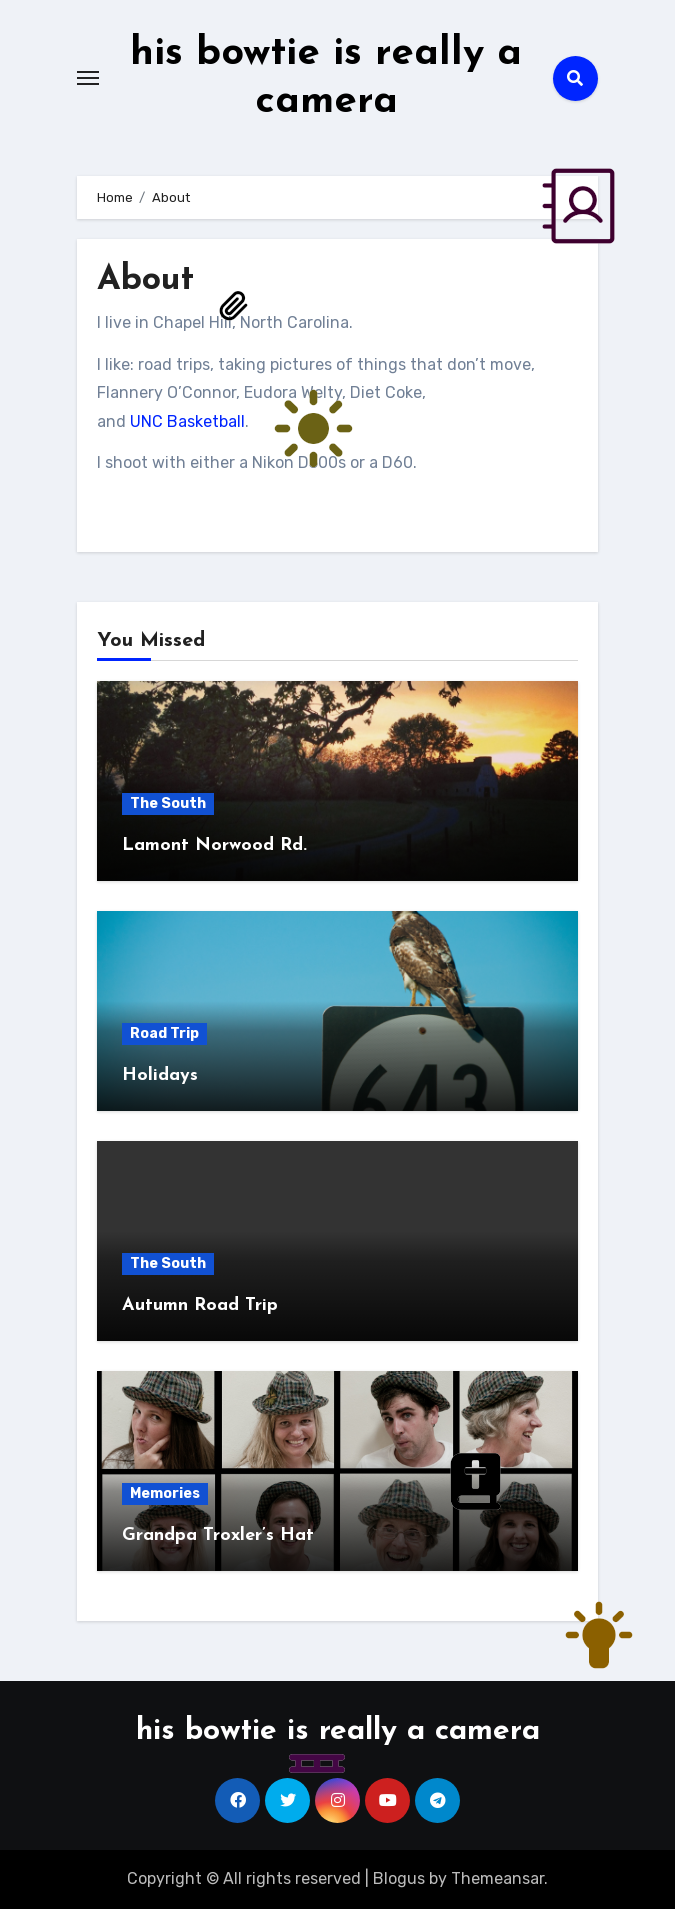 This screenshot has height=1909, width=675. I want to click on open your contacts or address book, so click(580, 206).